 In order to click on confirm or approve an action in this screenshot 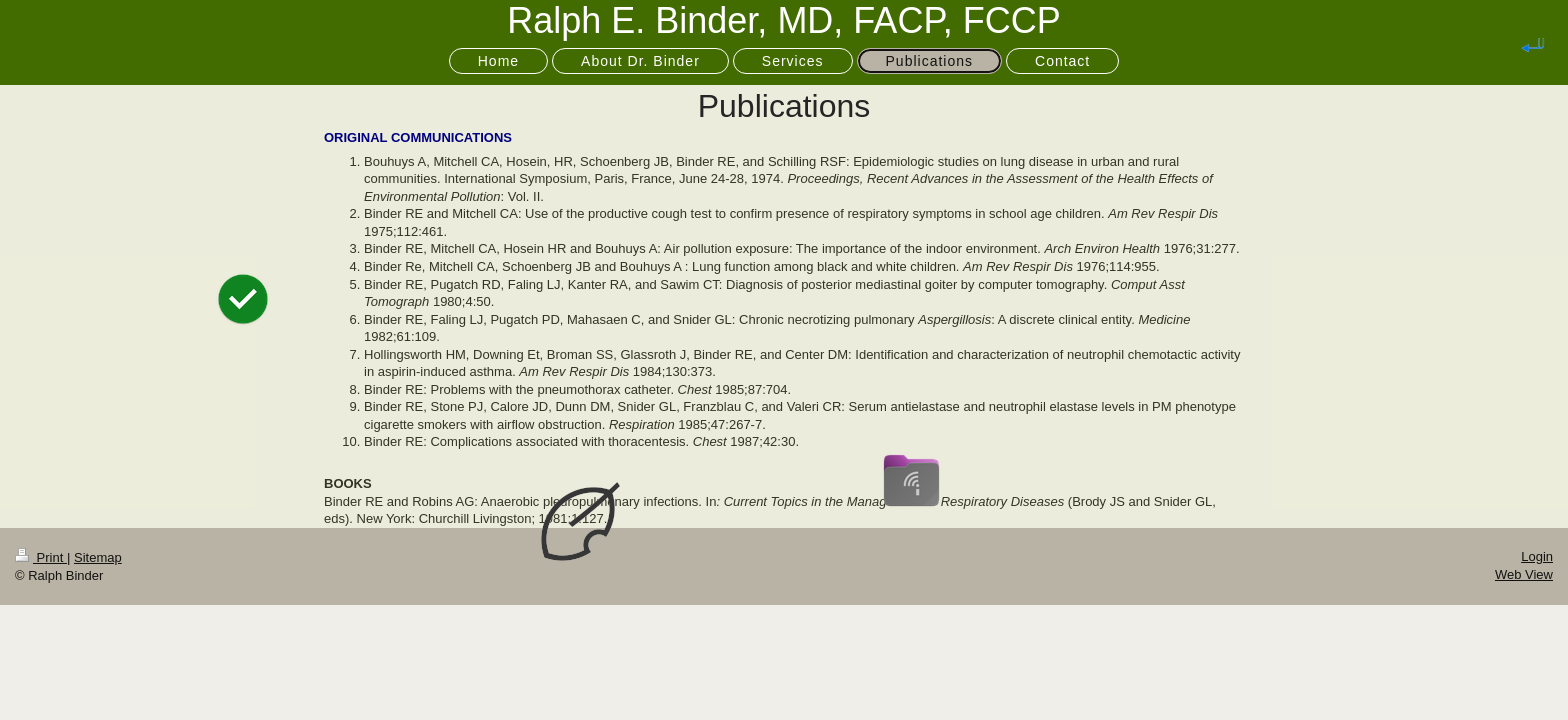, I will do `click(243, 299)`.